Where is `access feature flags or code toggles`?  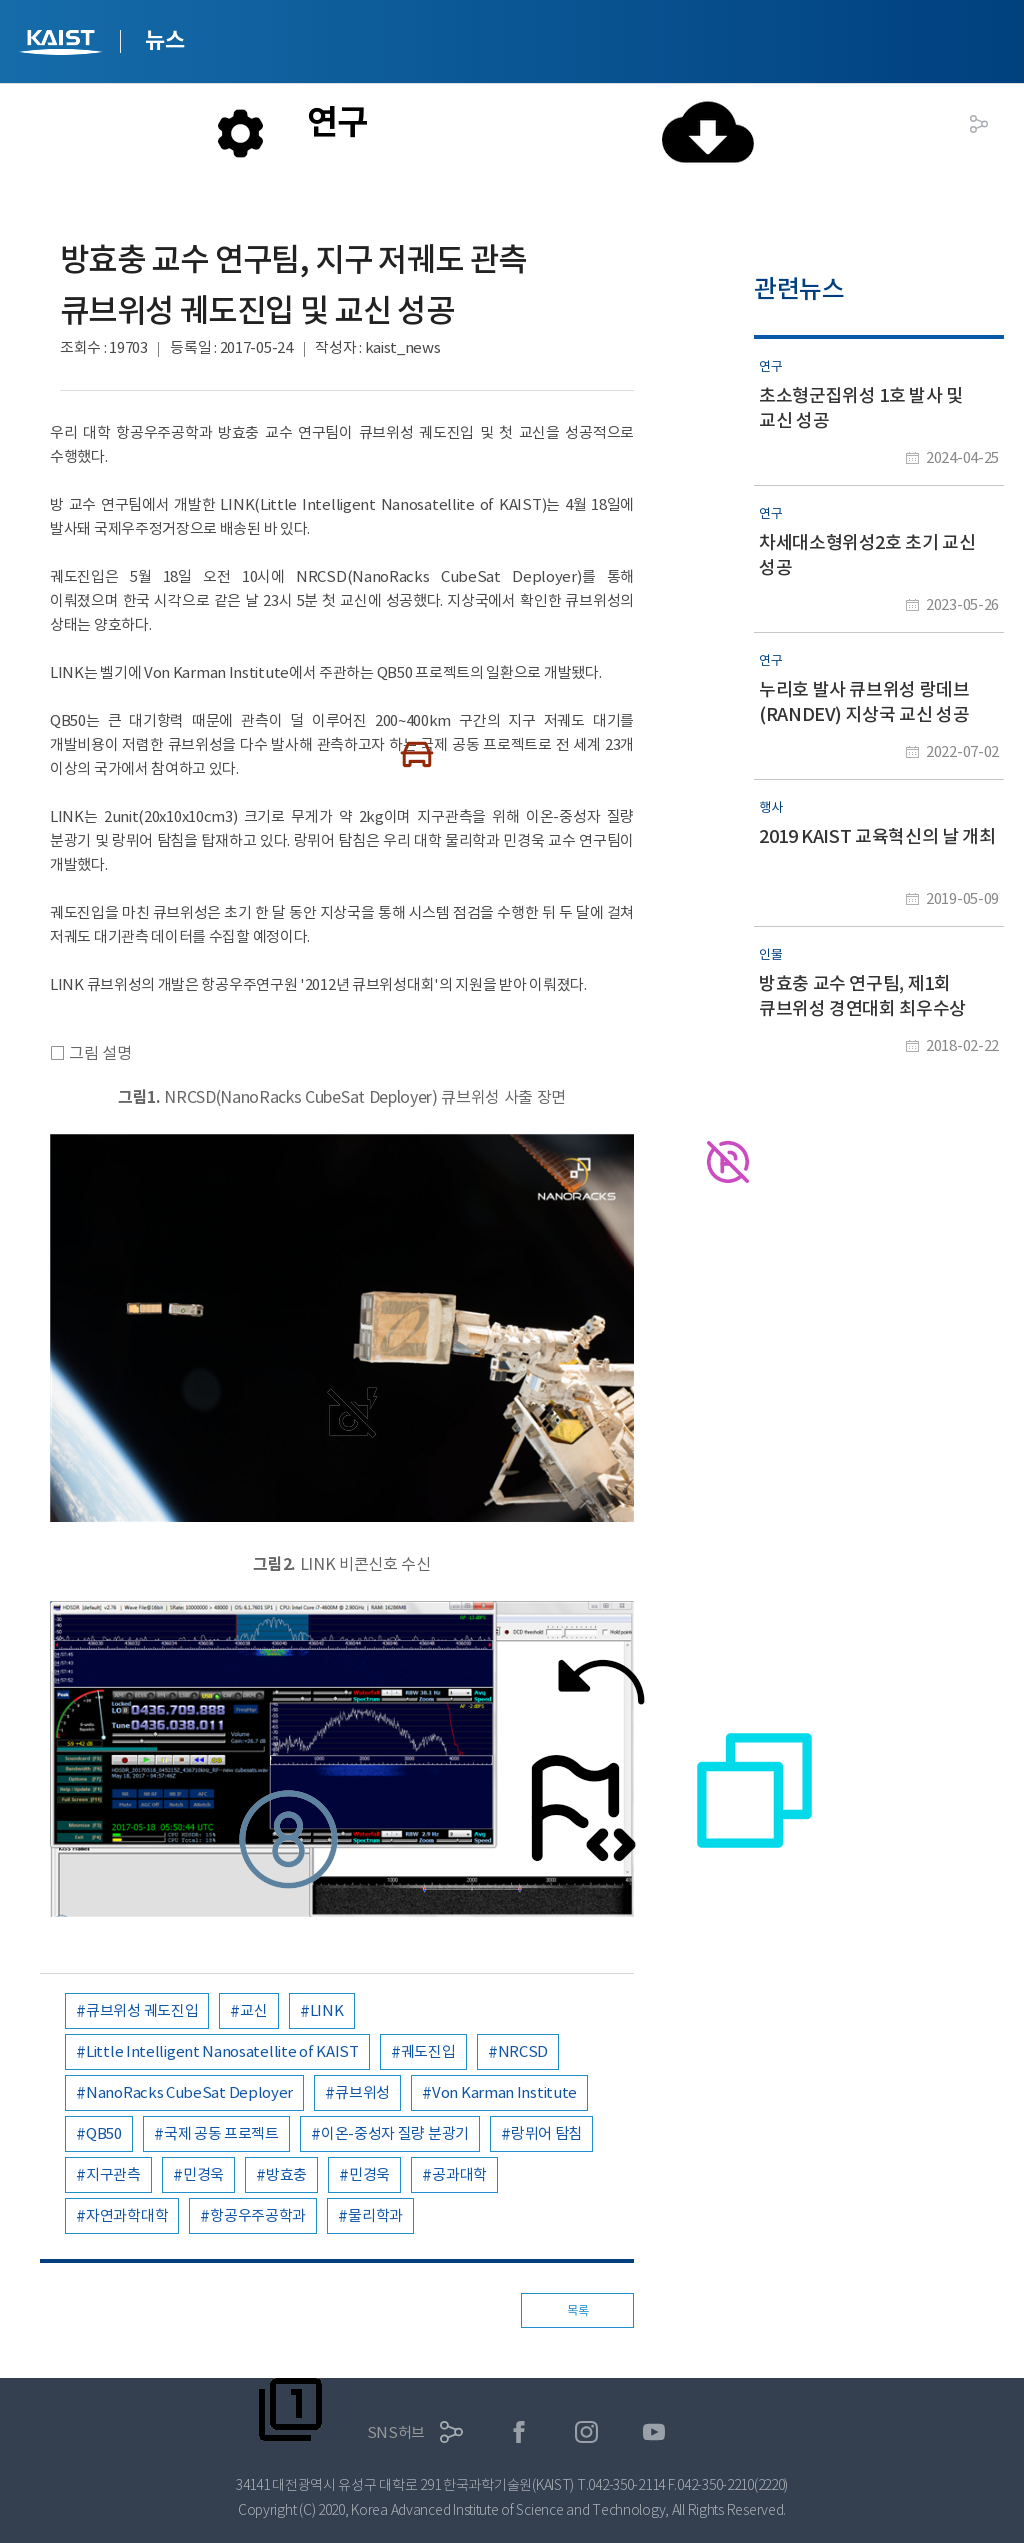
access feature flags or code toggles is located at coordinates (575, 1806).